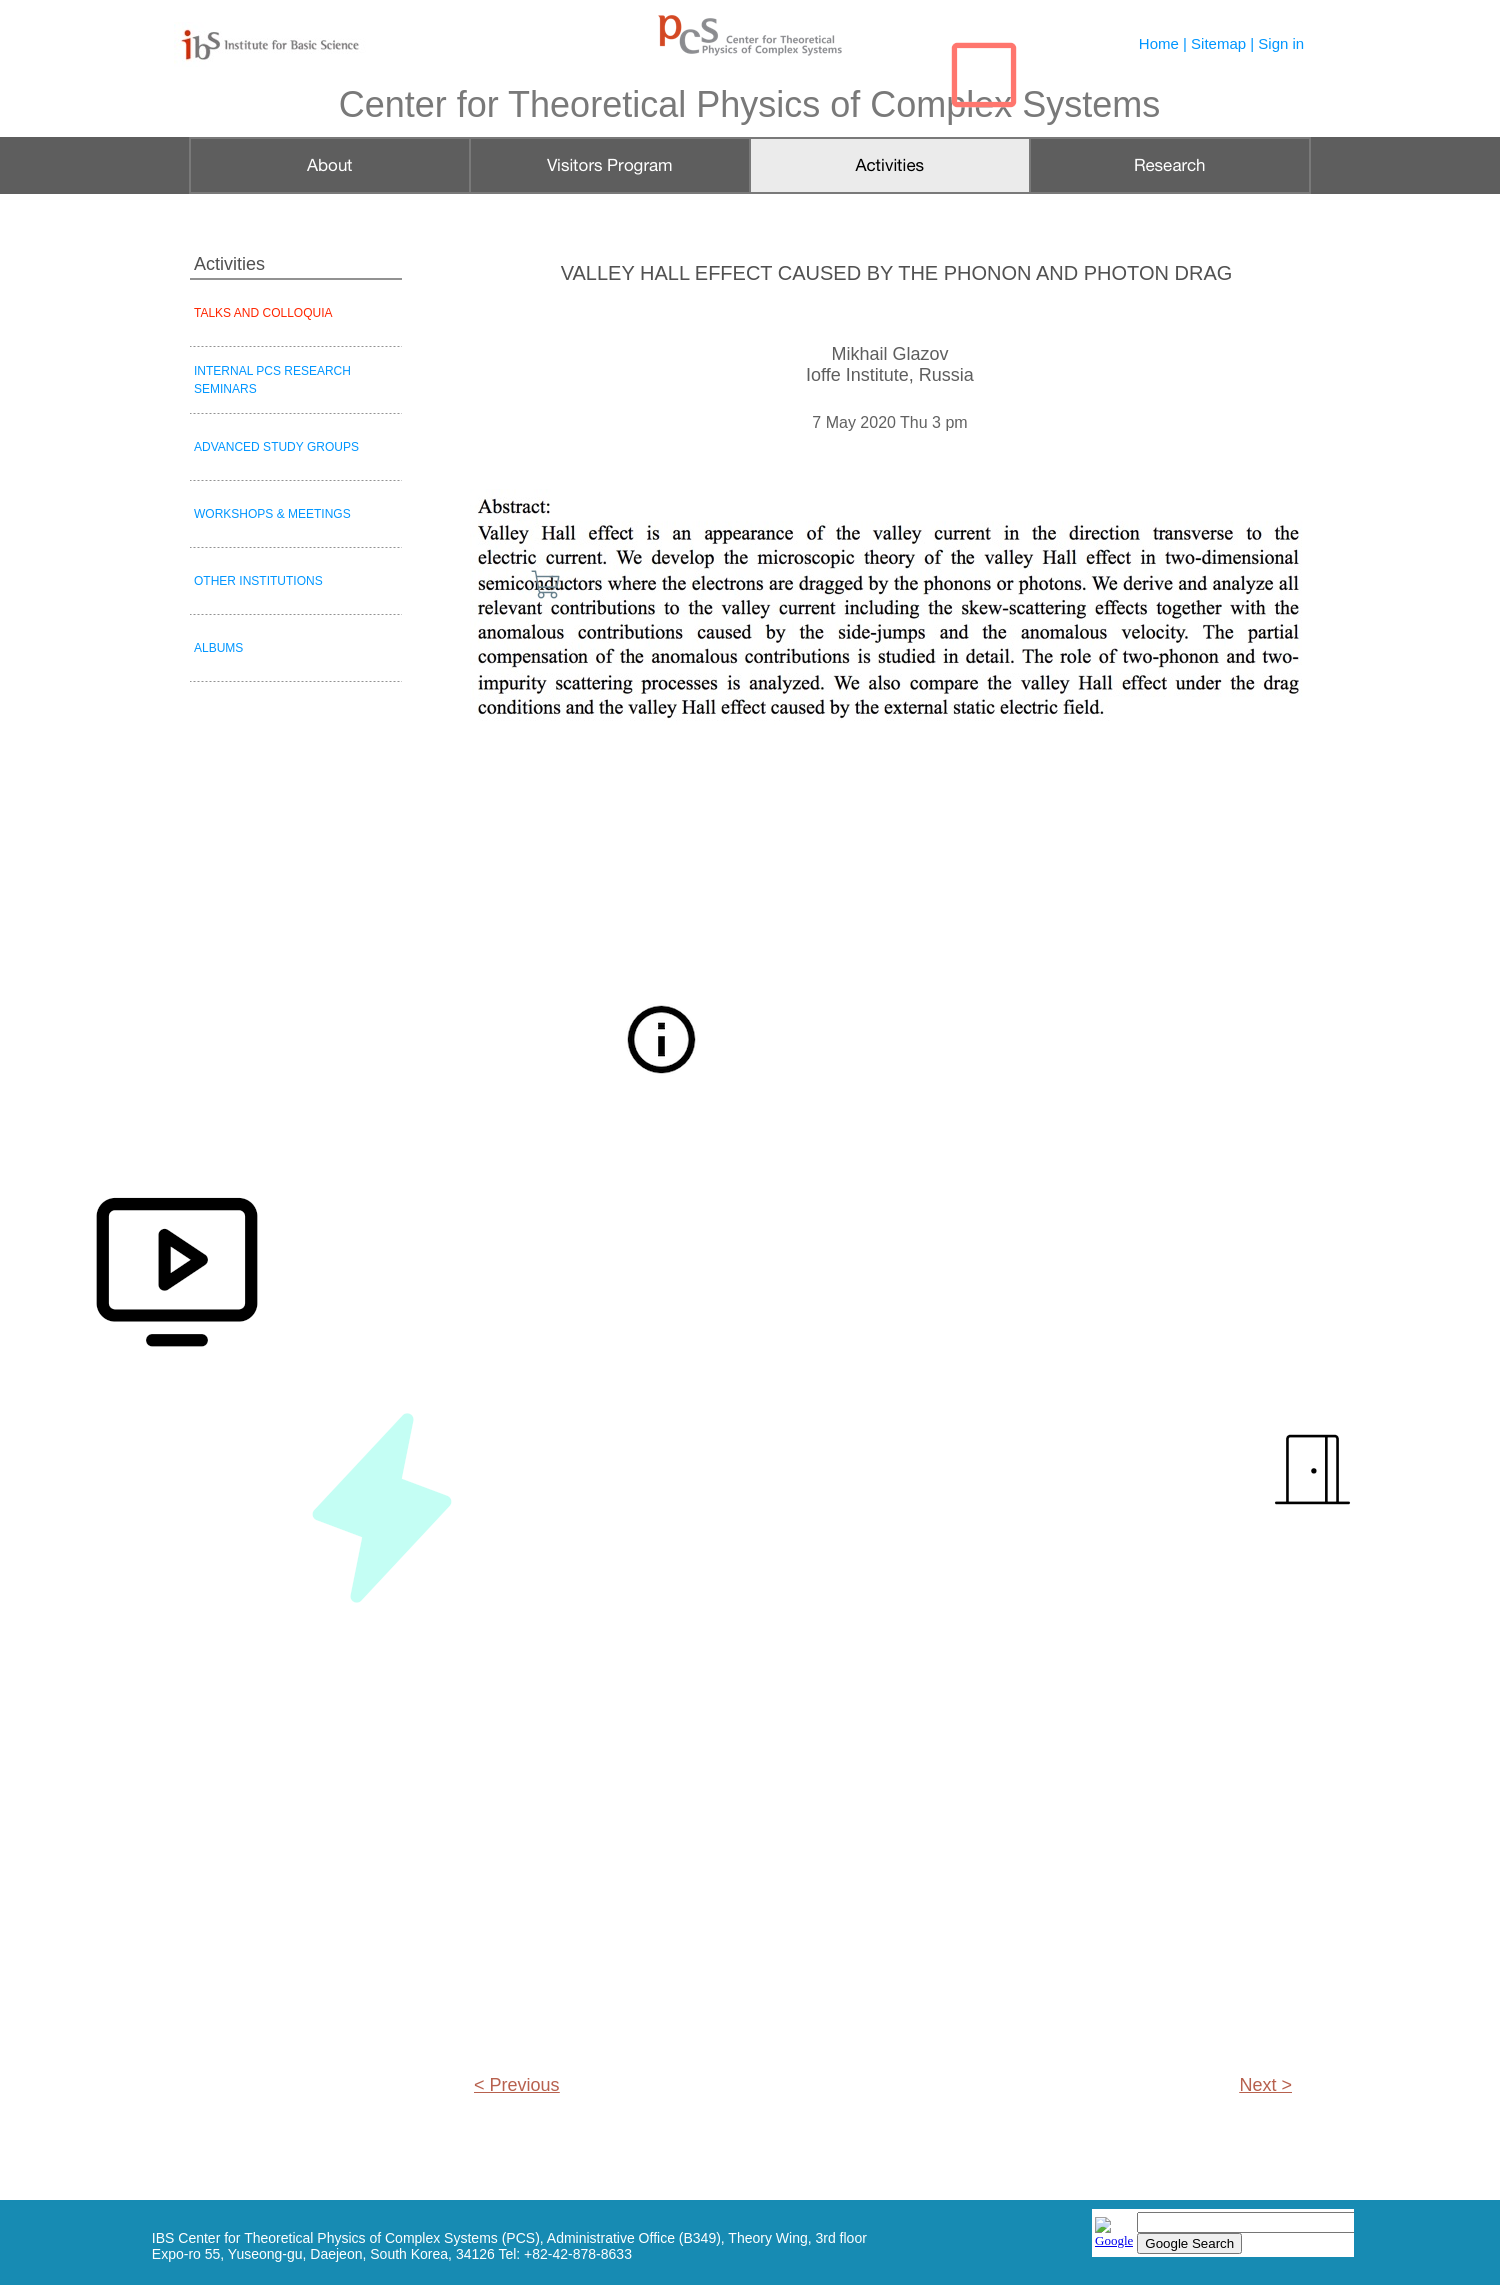  I want to click on view more information or details, so click(661, 1039).